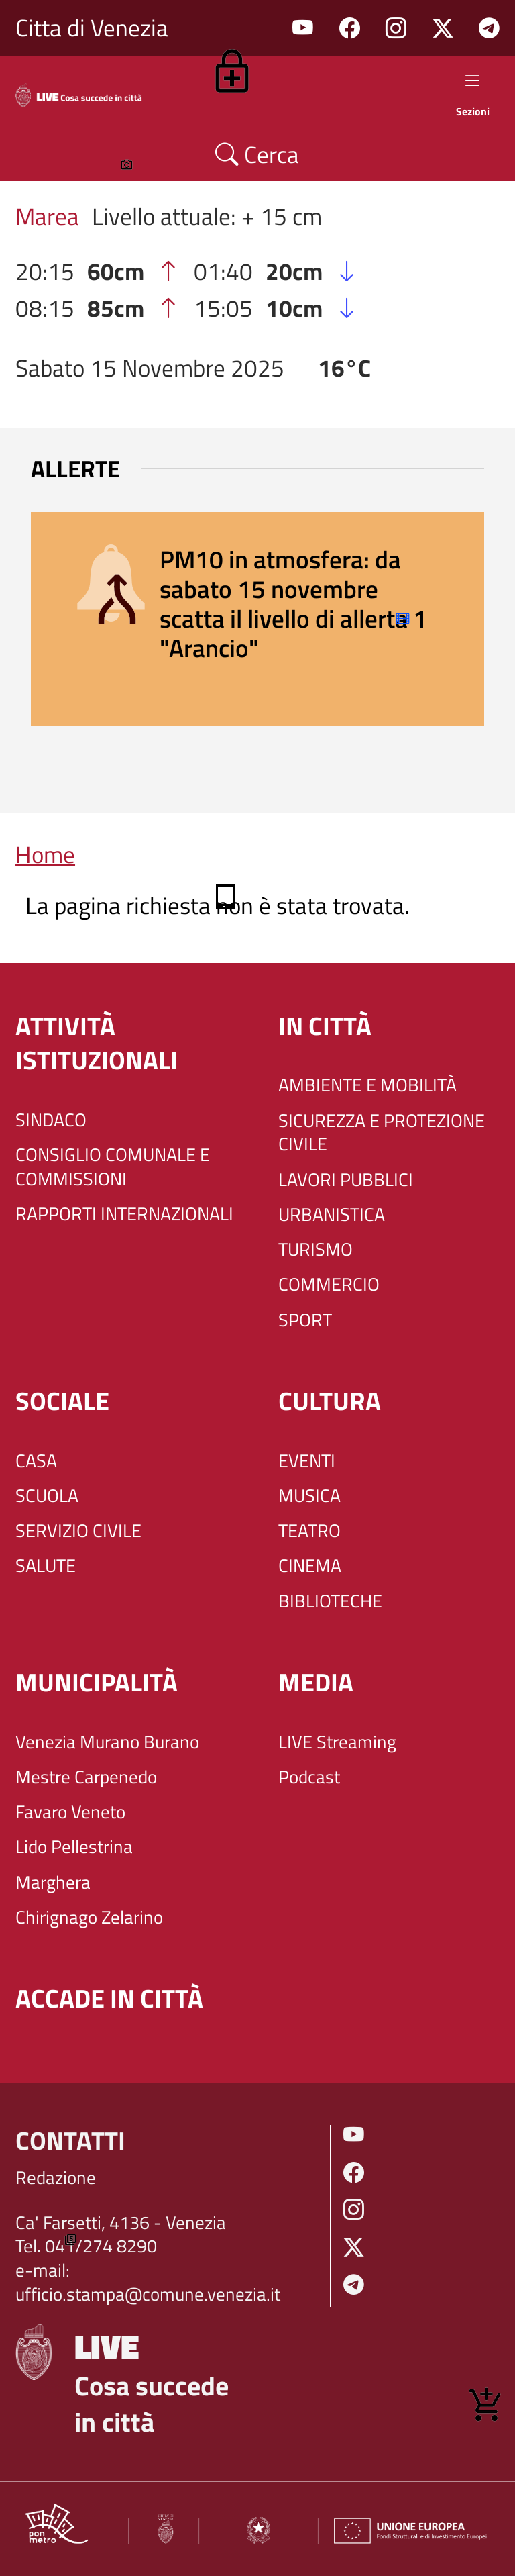 The image size is (515, 2576). I want to click on view video or film content, so click(402, 618).